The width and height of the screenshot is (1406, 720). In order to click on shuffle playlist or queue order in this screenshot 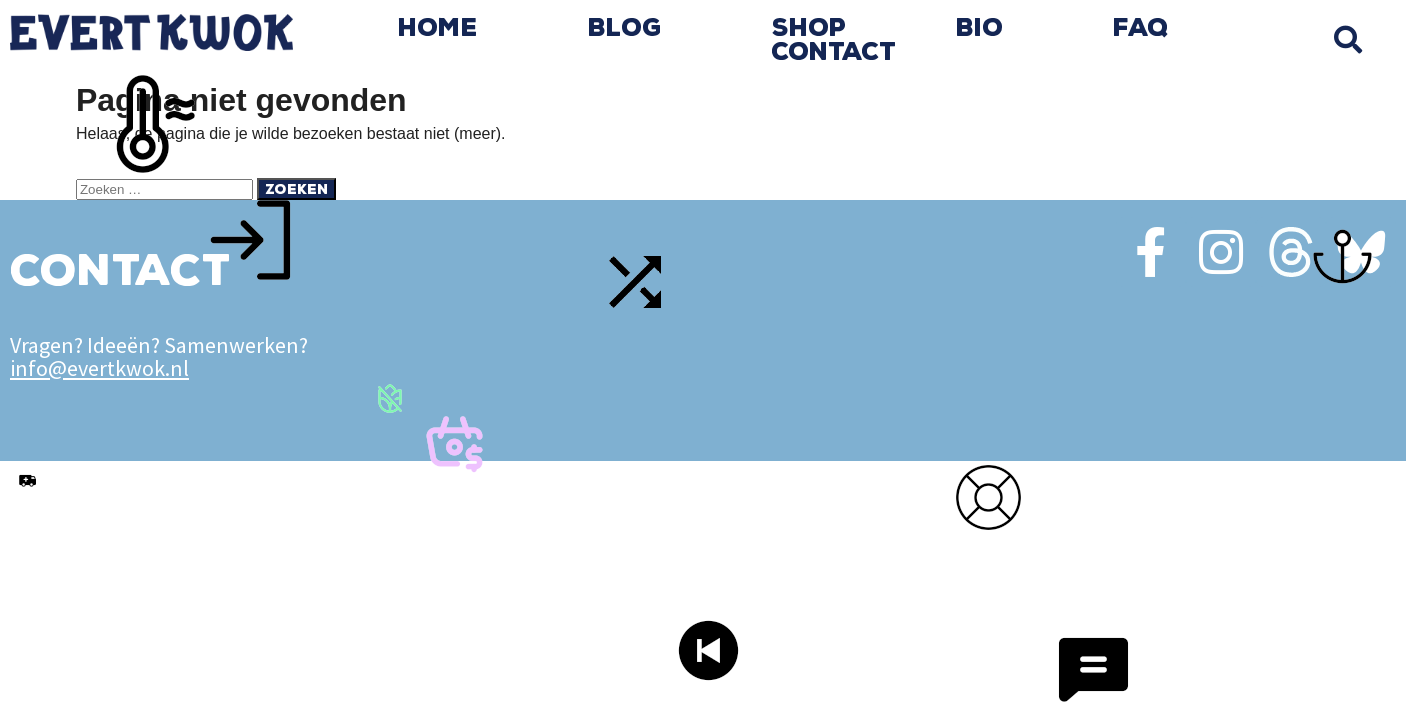, I will do `click(635, 282)`.